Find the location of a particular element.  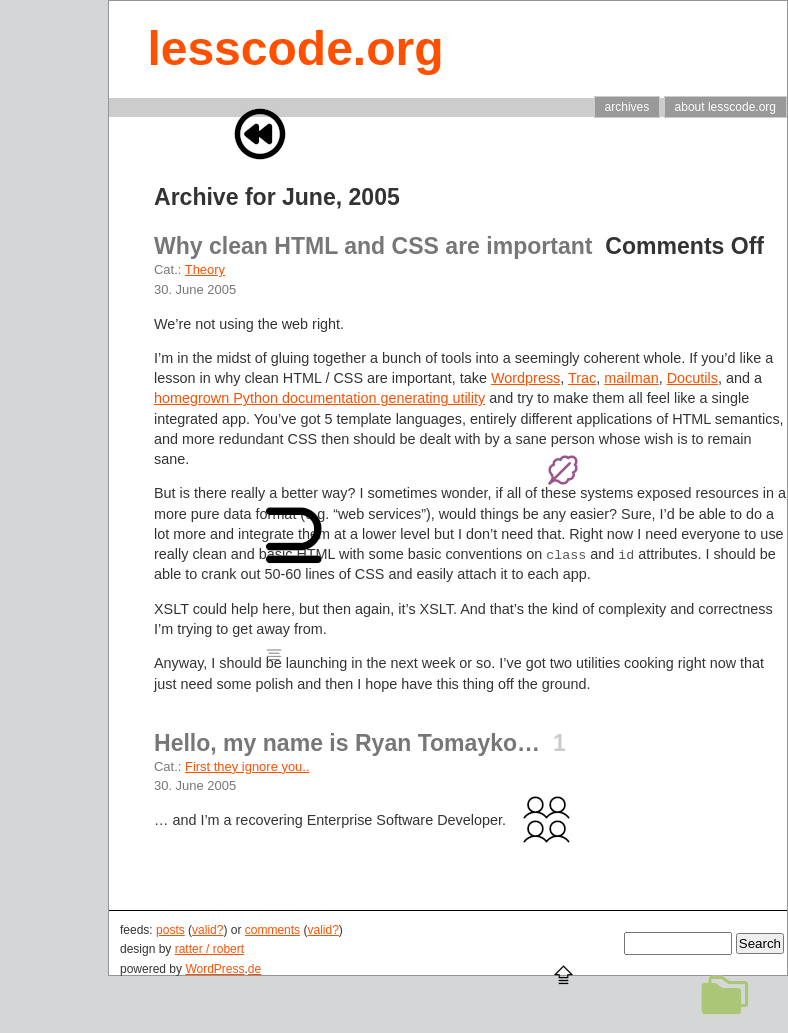

upload file or content is located at coordinates (563, 975).